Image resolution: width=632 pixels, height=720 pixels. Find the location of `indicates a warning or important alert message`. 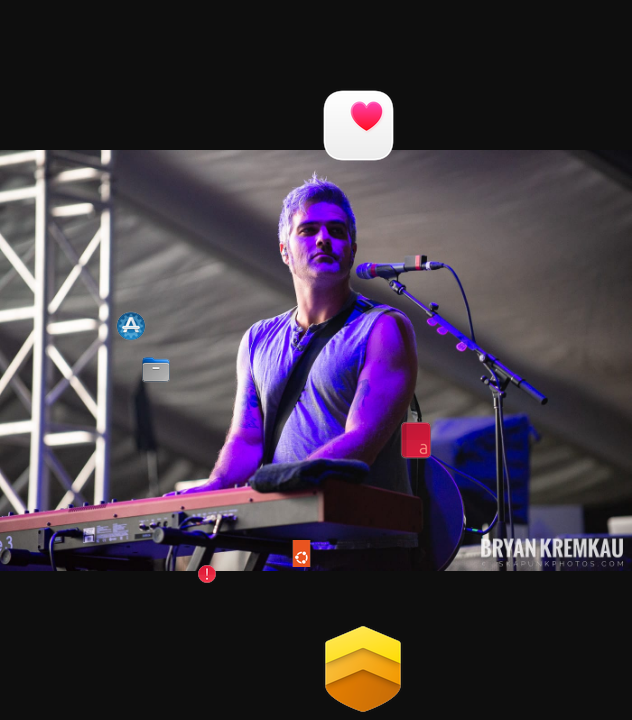

indicates a warning or important alert message is located at coordinates (207, 574).